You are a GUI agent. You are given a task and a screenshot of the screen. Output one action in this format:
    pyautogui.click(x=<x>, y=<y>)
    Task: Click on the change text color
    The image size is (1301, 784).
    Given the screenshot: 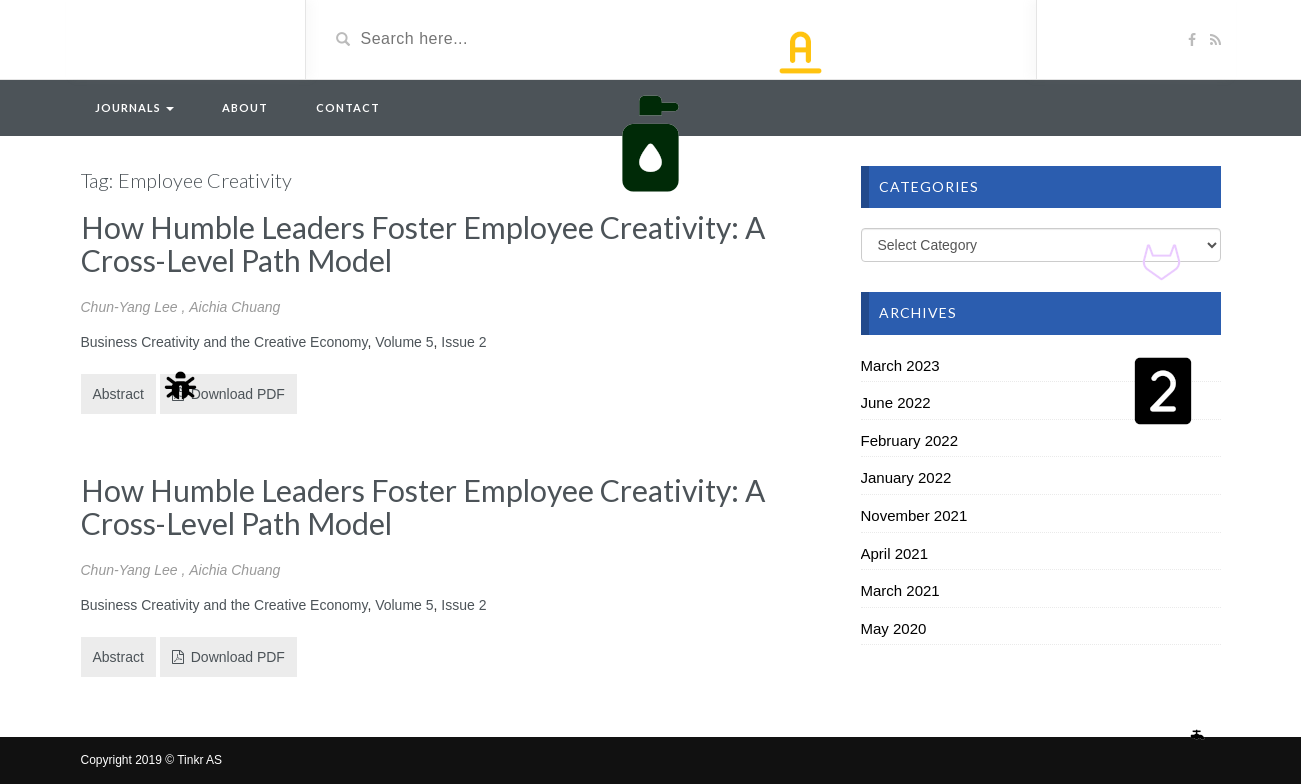 What is the action you would take?
    pyautogui.click(x=800, y=52)
    